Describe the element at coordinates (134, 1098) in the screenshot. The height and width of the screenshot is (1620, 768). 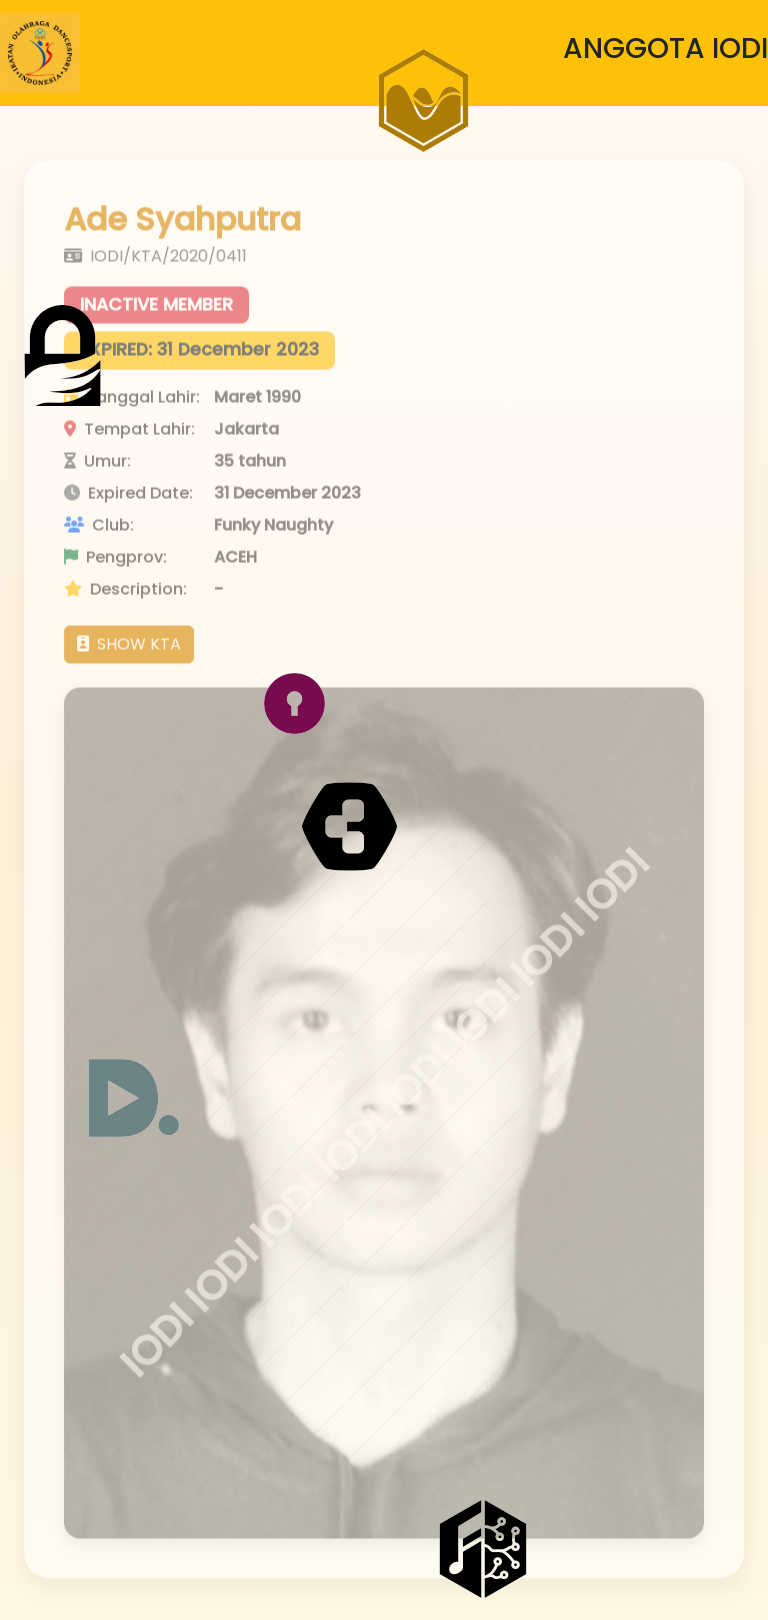
I see `open DTube video platform` at that location.